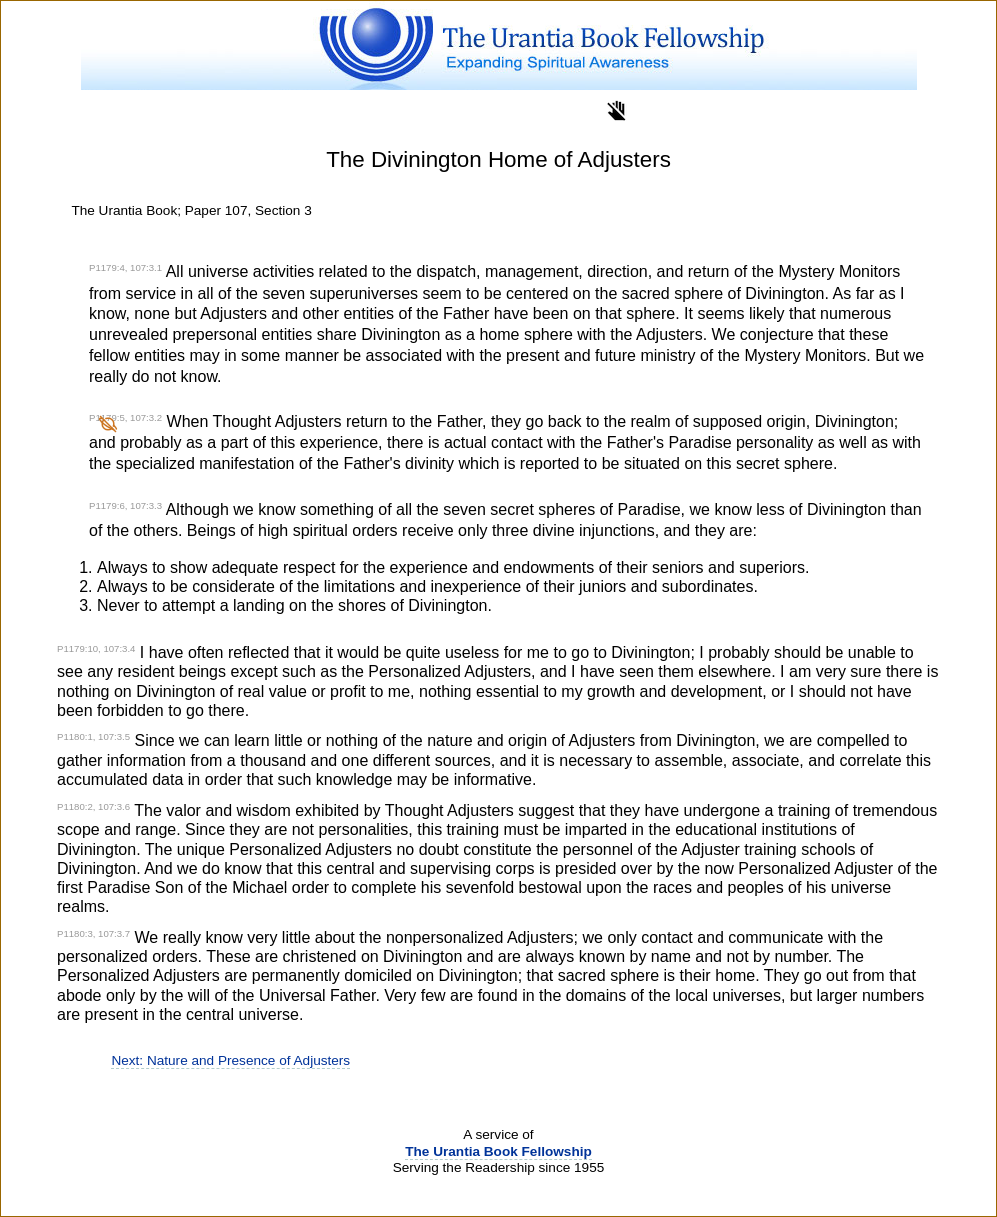 Image resolution: width=997 pixels, height=1217 pixels. Describe the element at coordinates (617, 111) in the screenshot. I see `do not touch - indicates touchscreen disabled` at that location.